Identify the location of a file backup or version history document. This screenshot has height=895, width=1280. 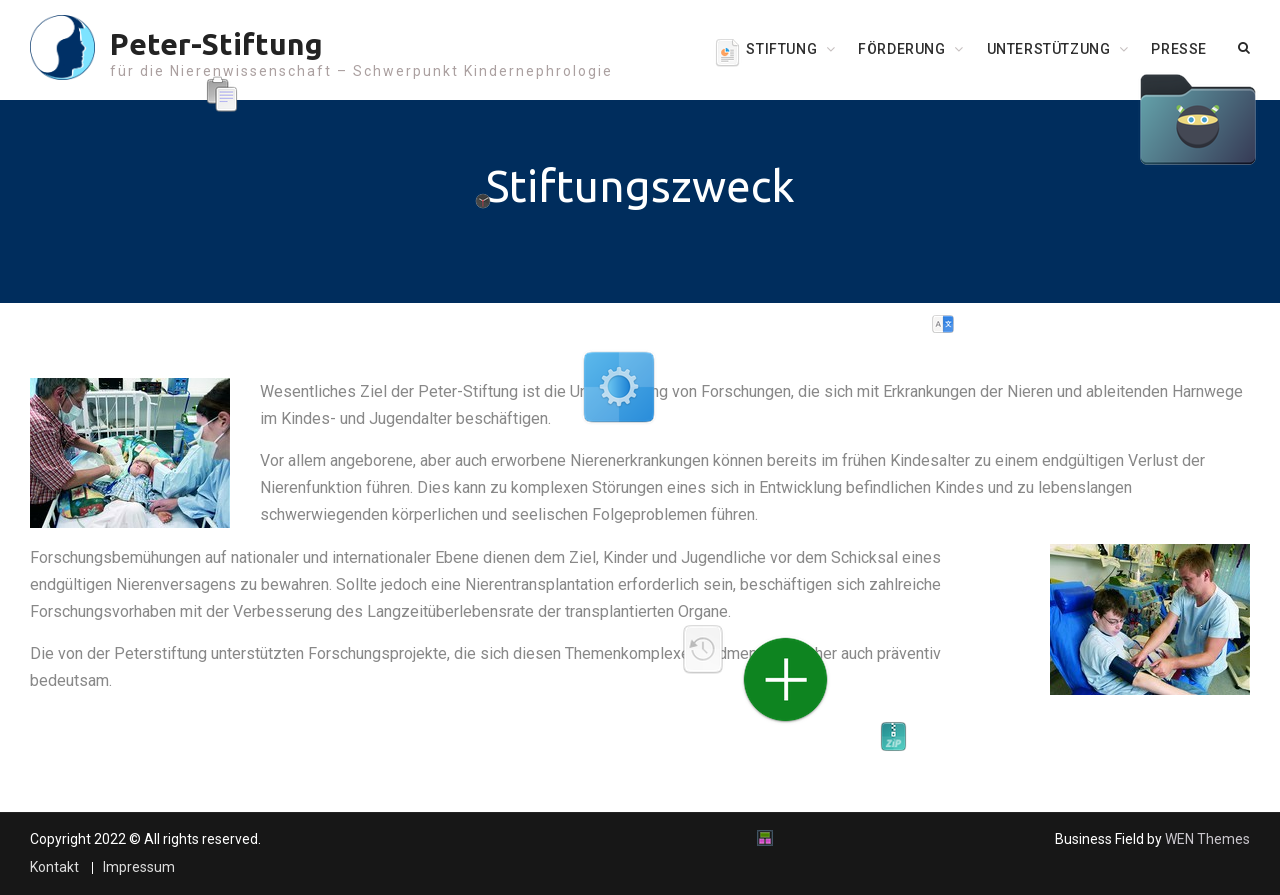
(703, 649).